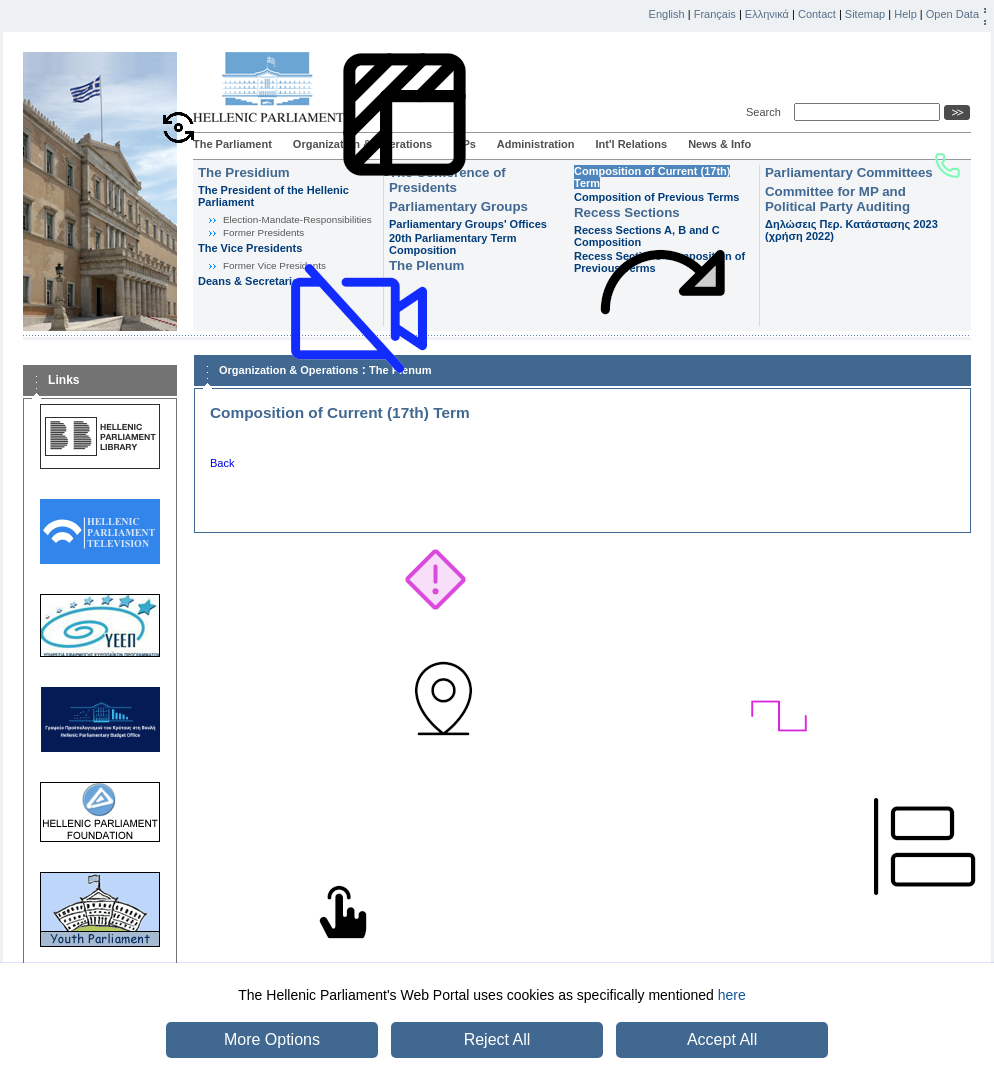 The image size is (994, 1083). Describe the element at coordinates (343, 913) in the screenshot. I see `tap to interact with an element` at that location.